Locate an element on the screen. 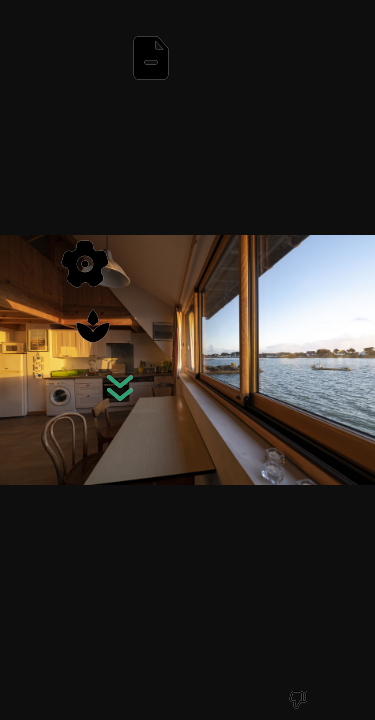 The height and width of the screenshot is (720, 375). expand content or show more items is located at coordinates (120, 388).